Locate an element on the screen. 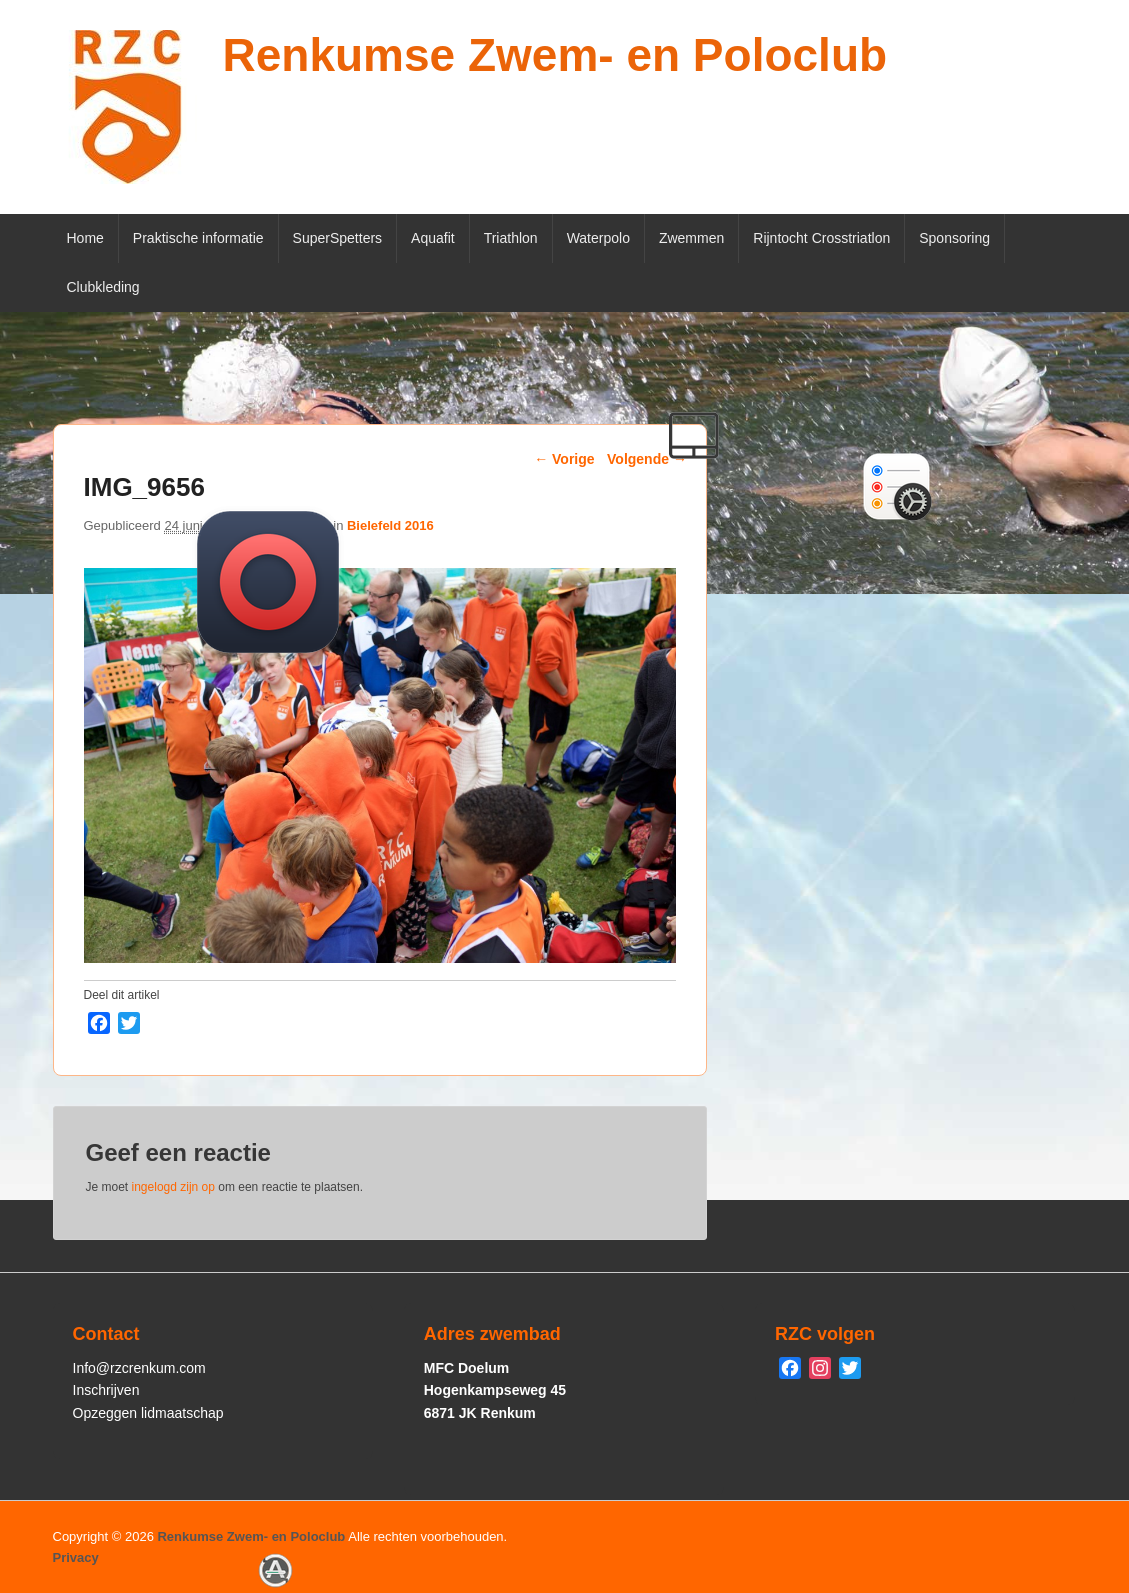 The width and height of the screenshot is (1129, 1593). open pomotroid pomodoro timer app is located at coordinates (268, 582).